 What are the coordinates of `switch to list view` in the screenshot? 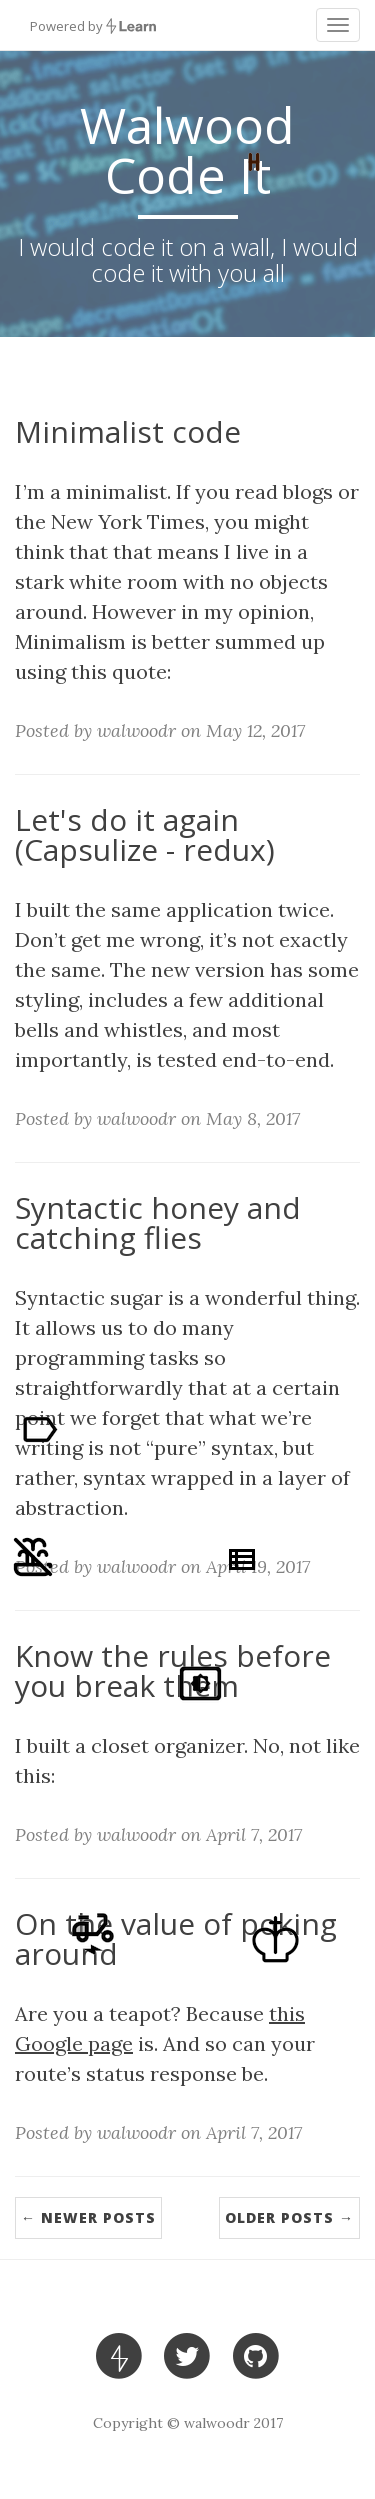 It's located at (242, 1559).